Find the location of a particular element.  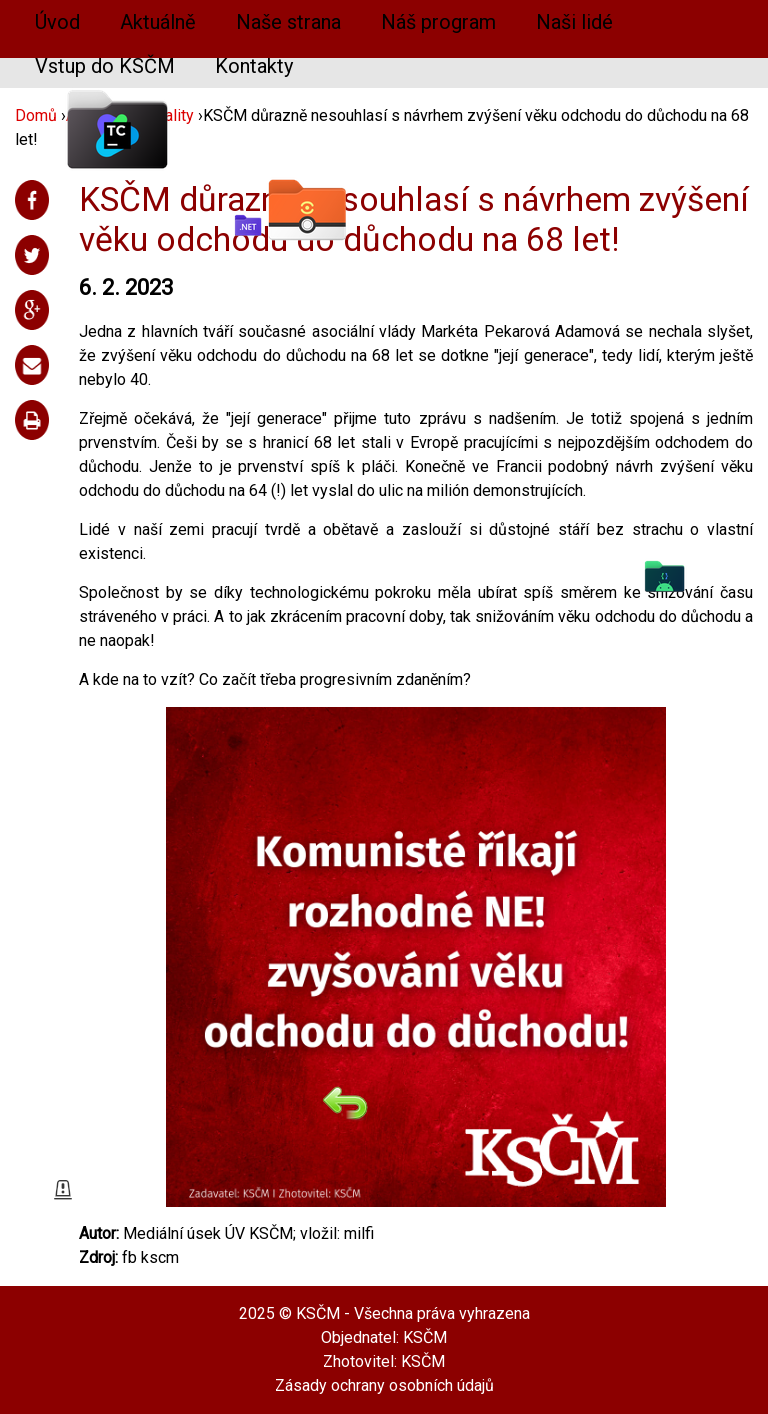

folder containing .NET framework files is located at coordinates (248, 226).